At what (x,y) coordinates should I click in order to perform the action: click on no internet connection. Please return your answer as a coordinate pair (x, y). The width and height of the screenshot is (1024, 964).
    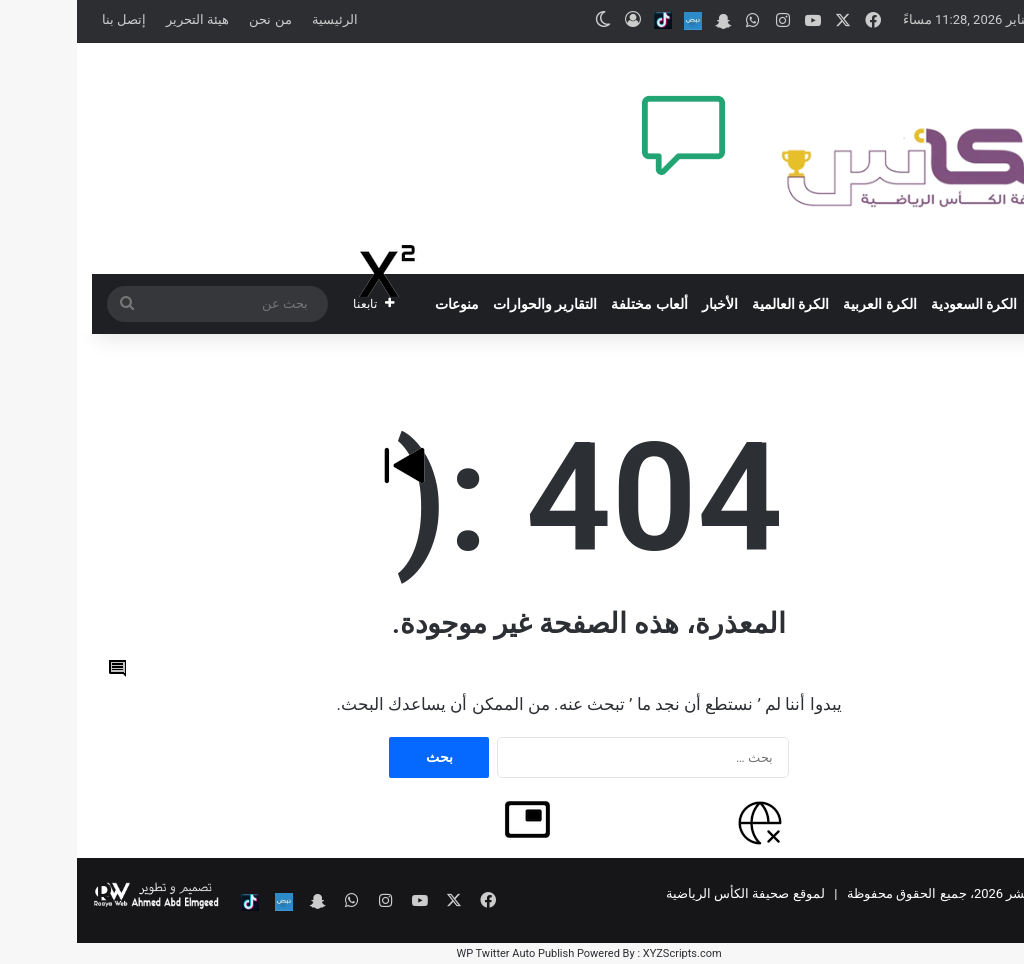
    Looking at the image, I should click on (760, 823).